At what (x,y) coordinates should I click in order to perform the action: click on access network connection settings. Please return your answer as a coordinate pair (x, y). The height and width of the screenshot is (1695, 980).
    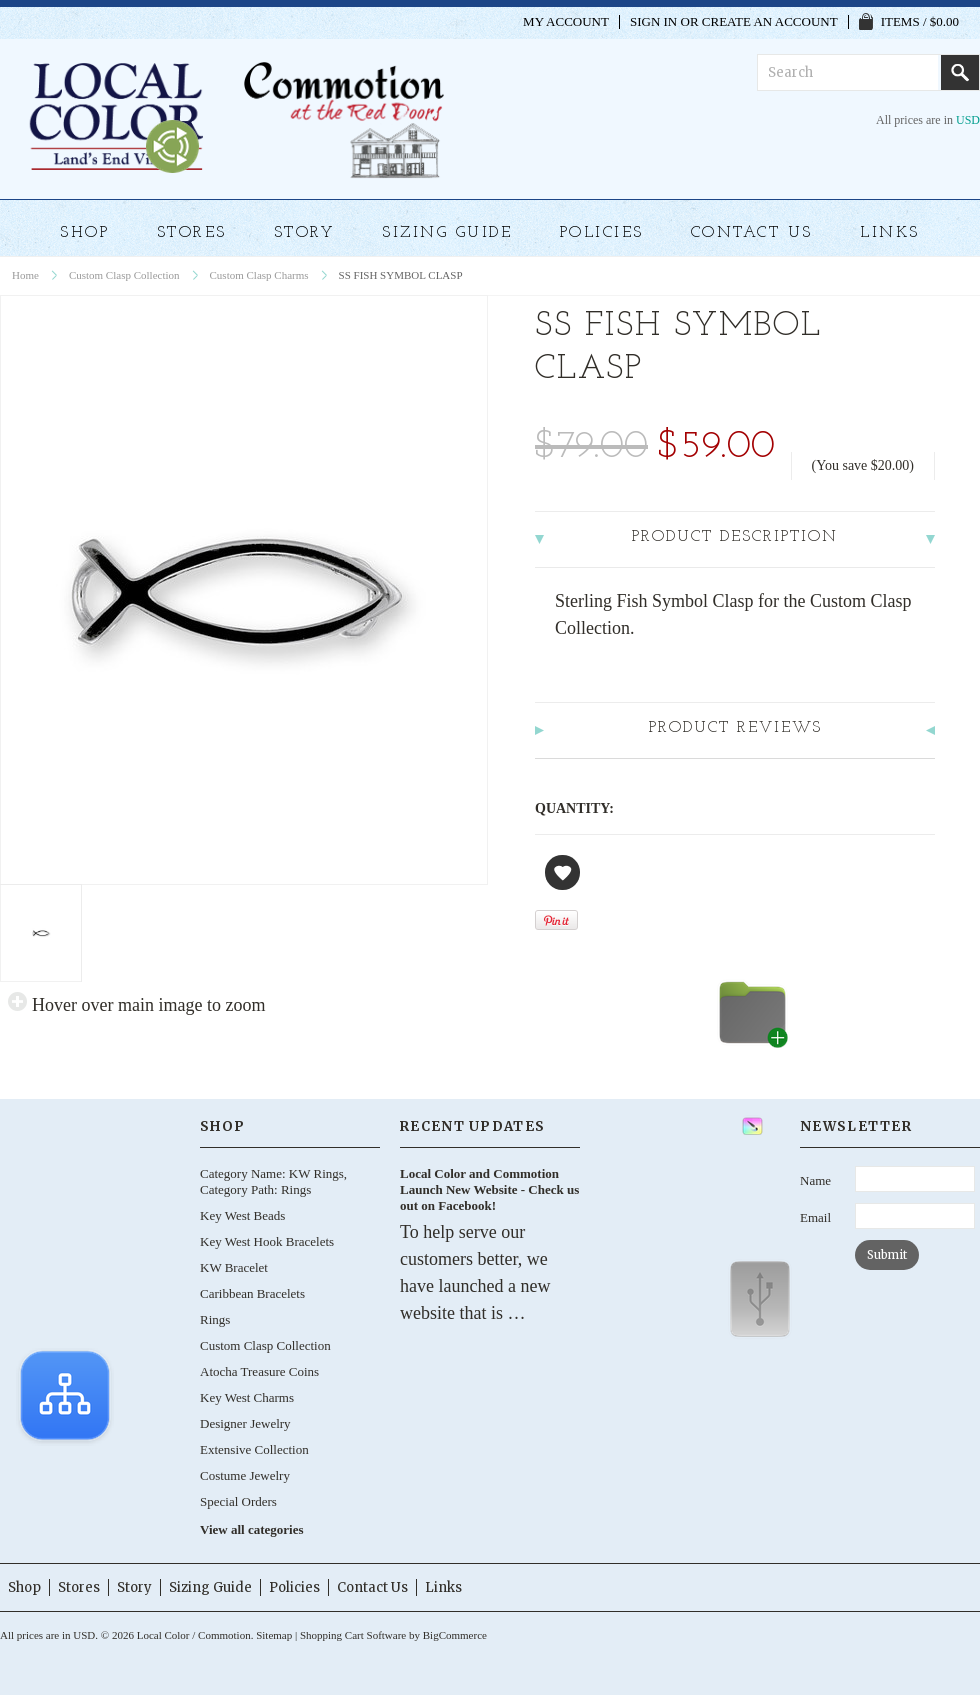
    Looking at the image, I should click on (65, 1397).